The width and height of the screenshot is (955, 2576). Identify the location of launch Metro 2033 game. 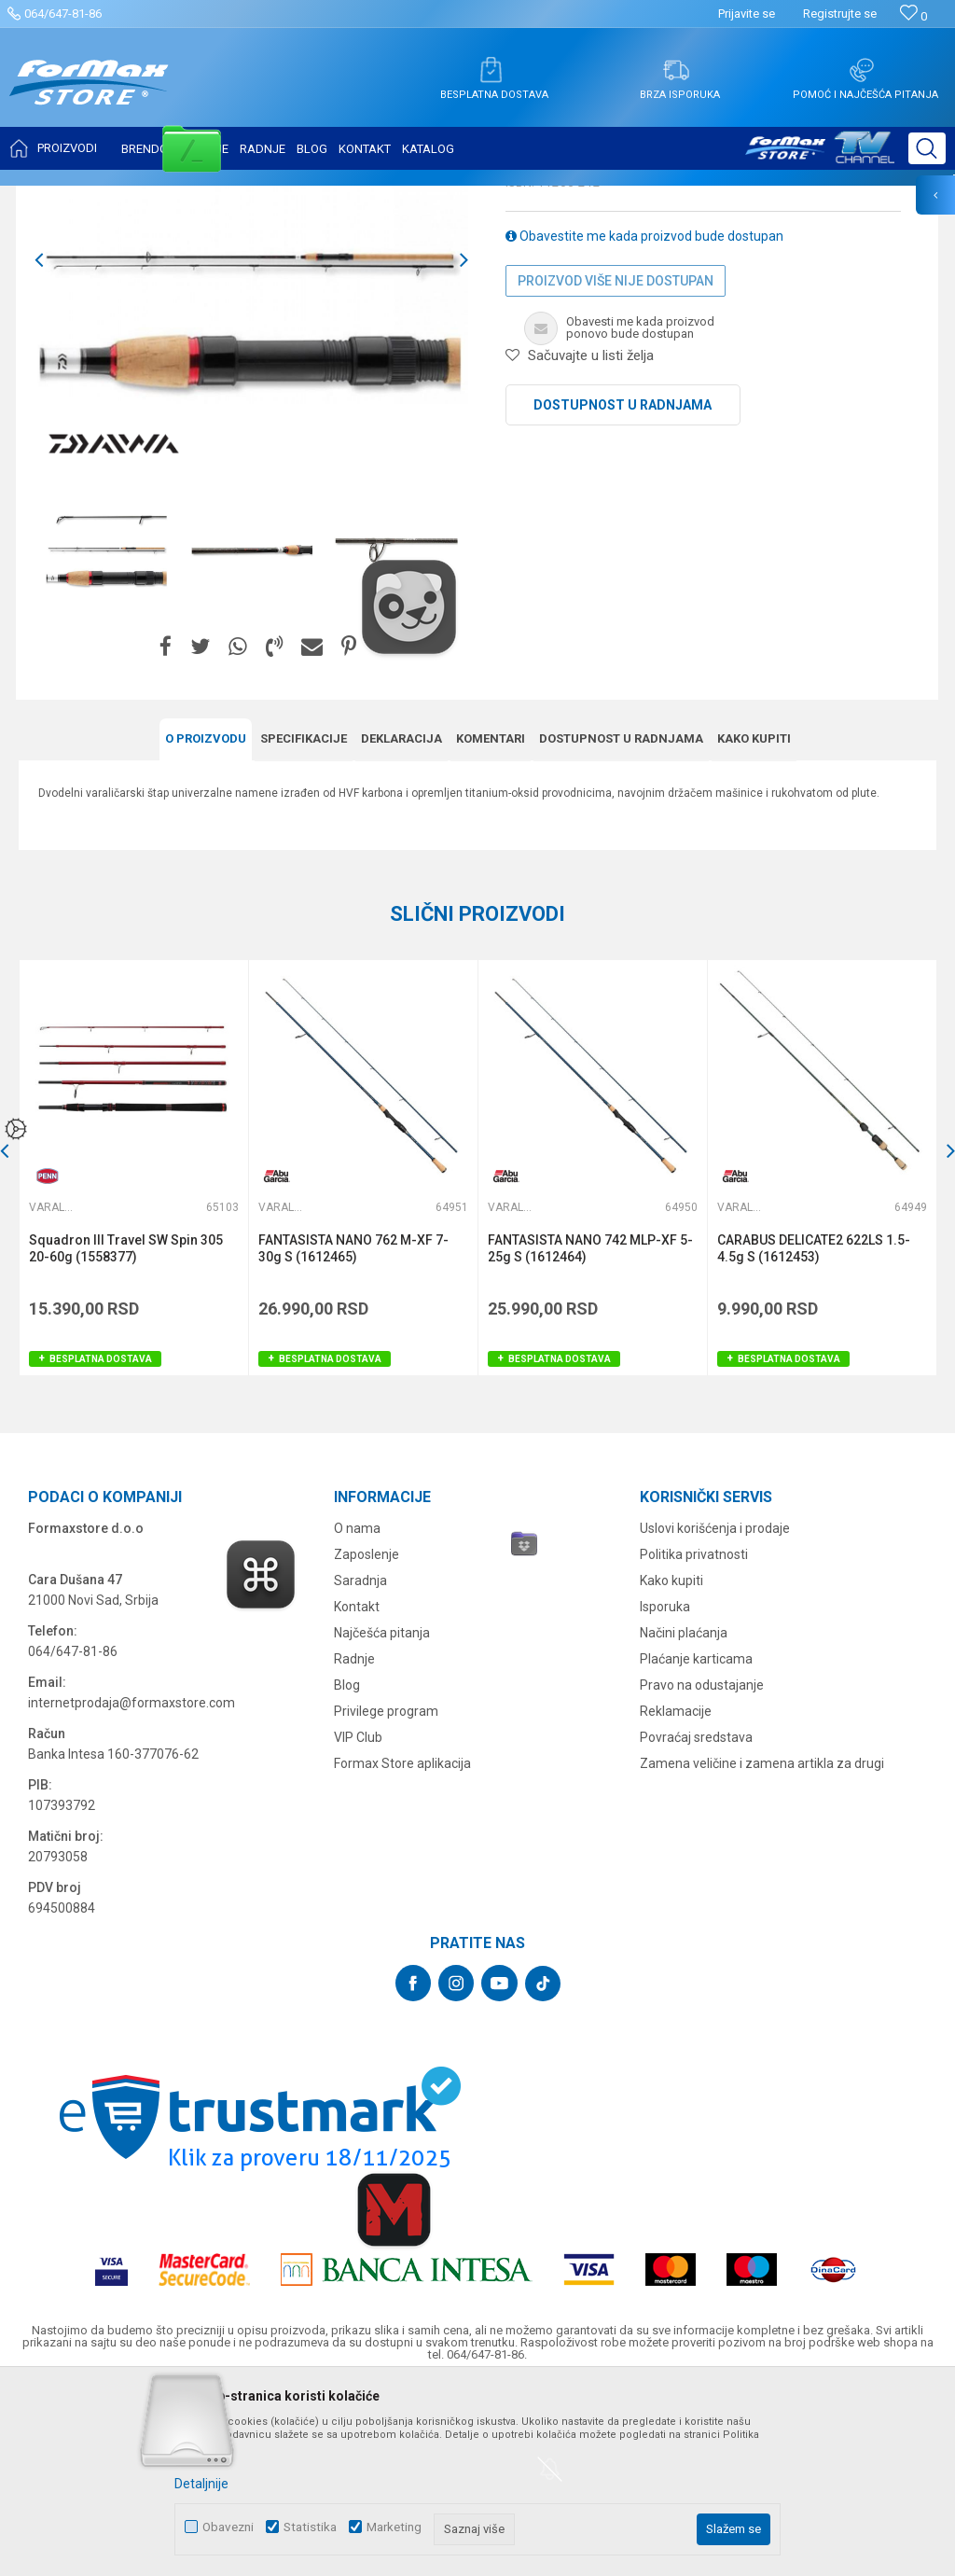
(394, 2209).